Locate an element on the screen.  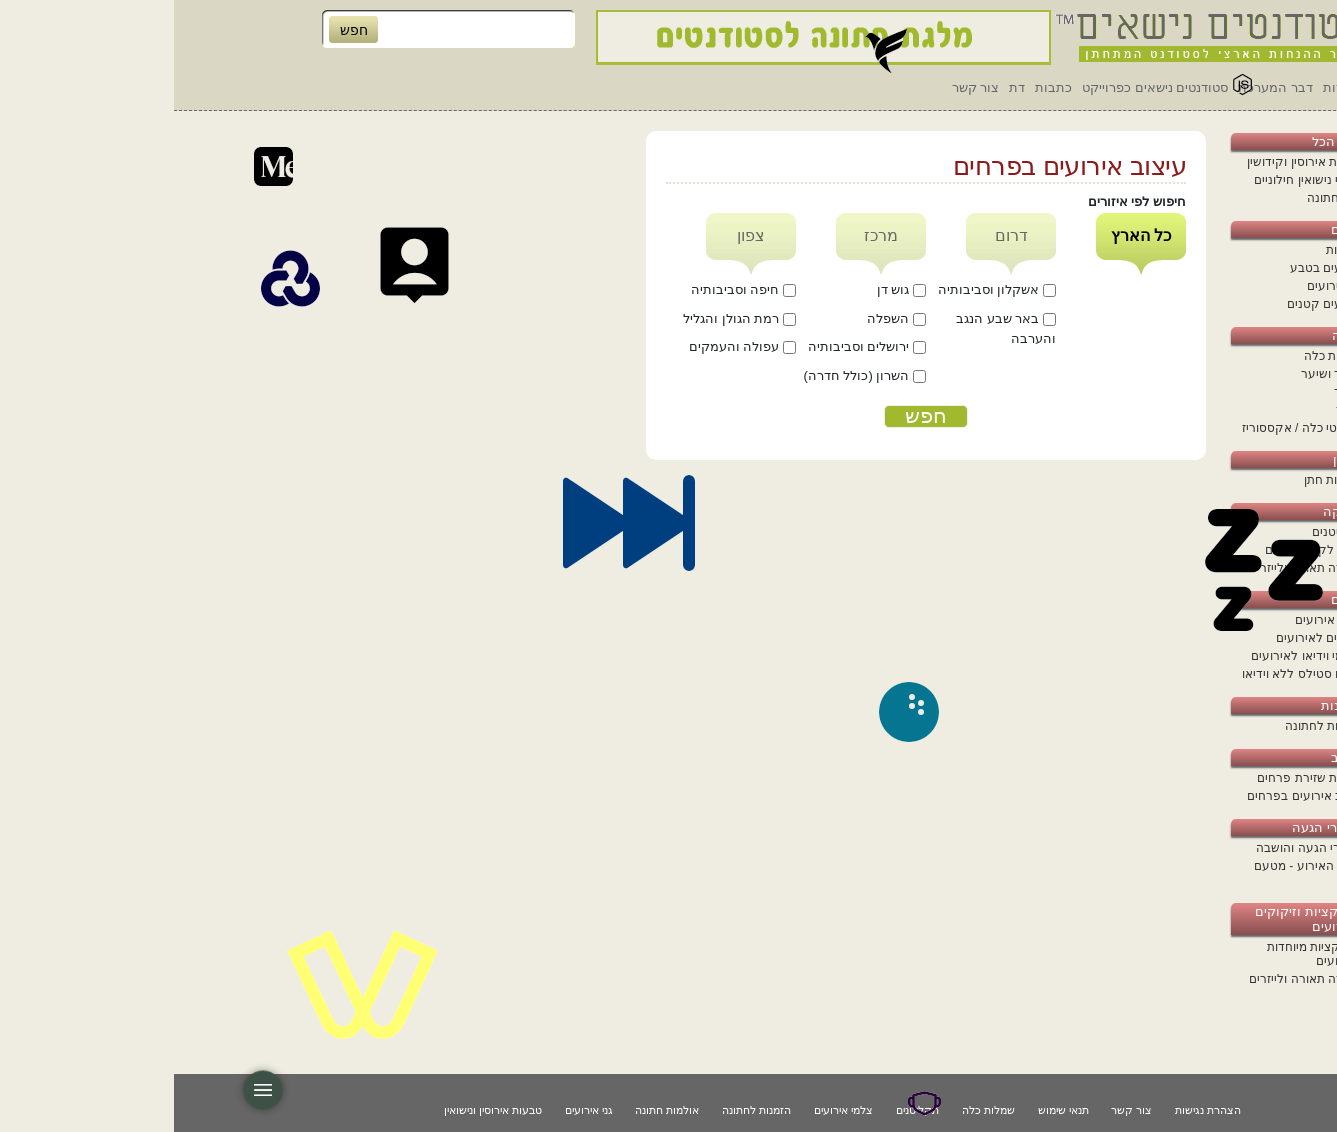
view pinned contact or account is located at coordinates (414, 261).